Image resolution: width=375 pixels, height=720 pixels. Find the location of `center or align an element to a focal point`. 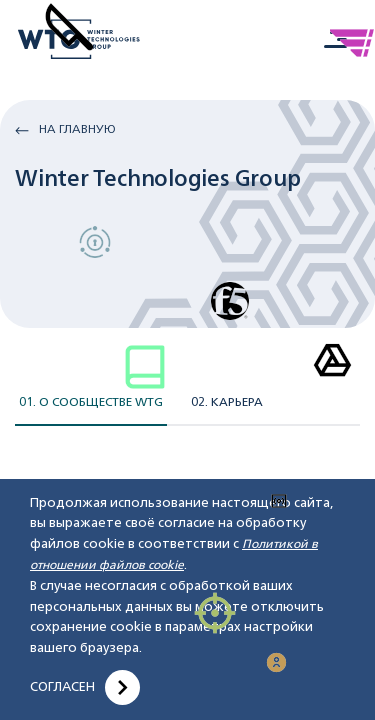

center or align an element to a focal point is located at coordinates (215, 613).